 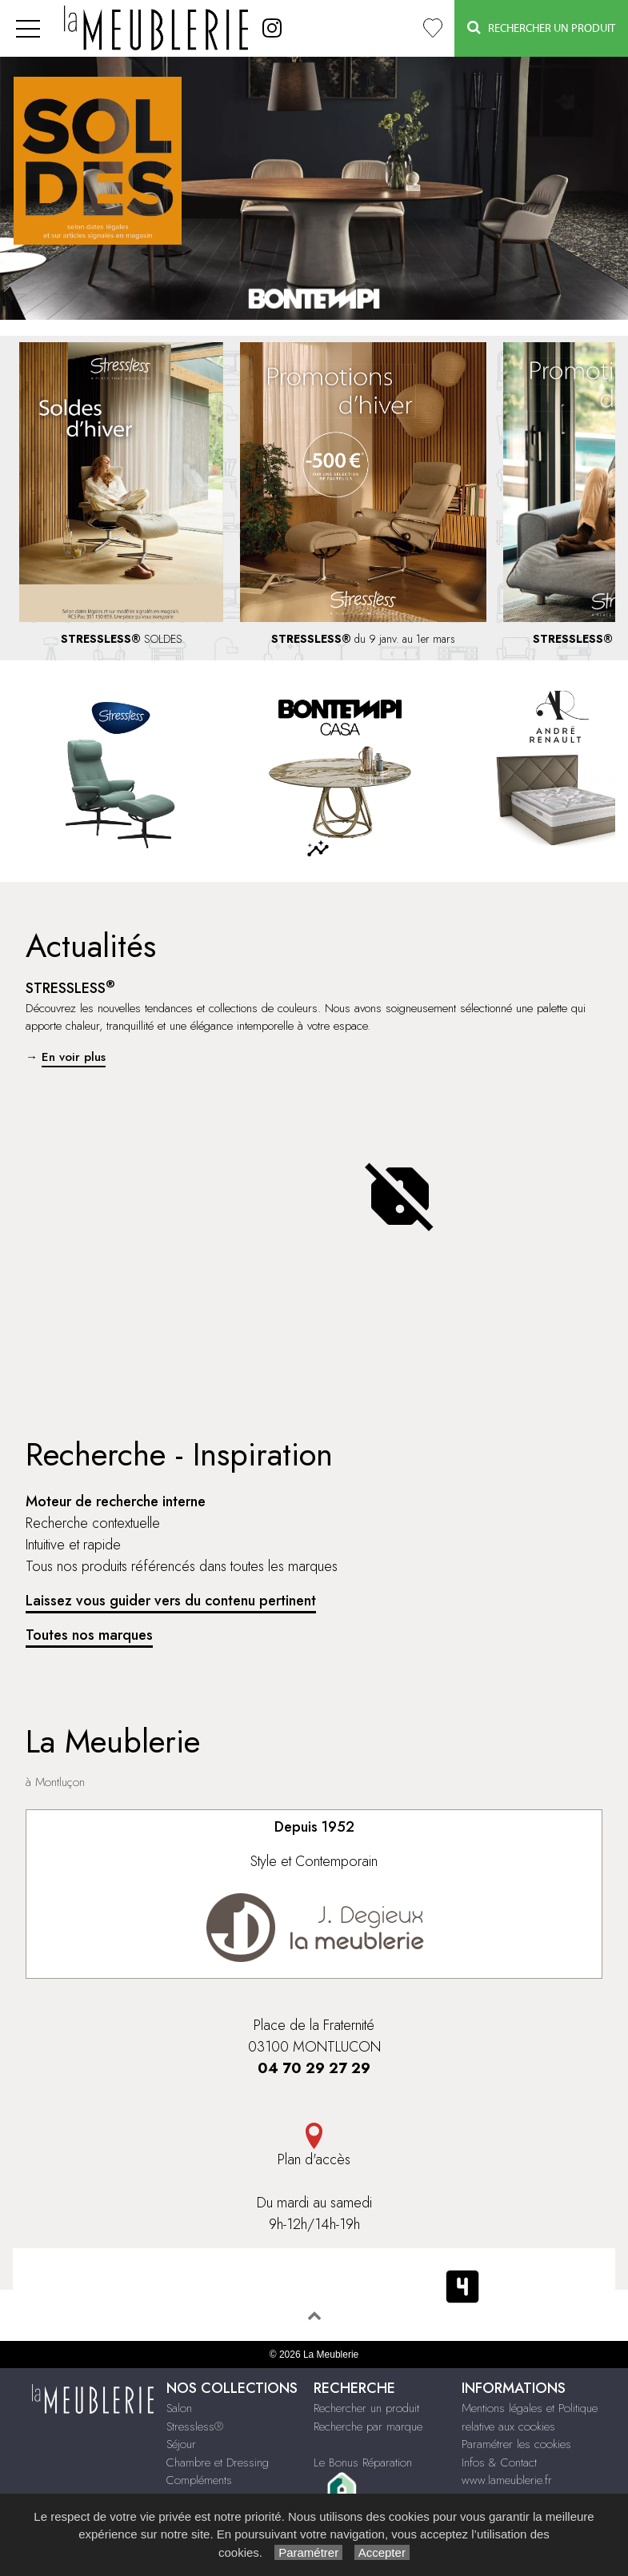 What do you see at coordinates (318, 848) in the screenshot?
I see `view analytics and performance insights` at bounding box center [318, 848].